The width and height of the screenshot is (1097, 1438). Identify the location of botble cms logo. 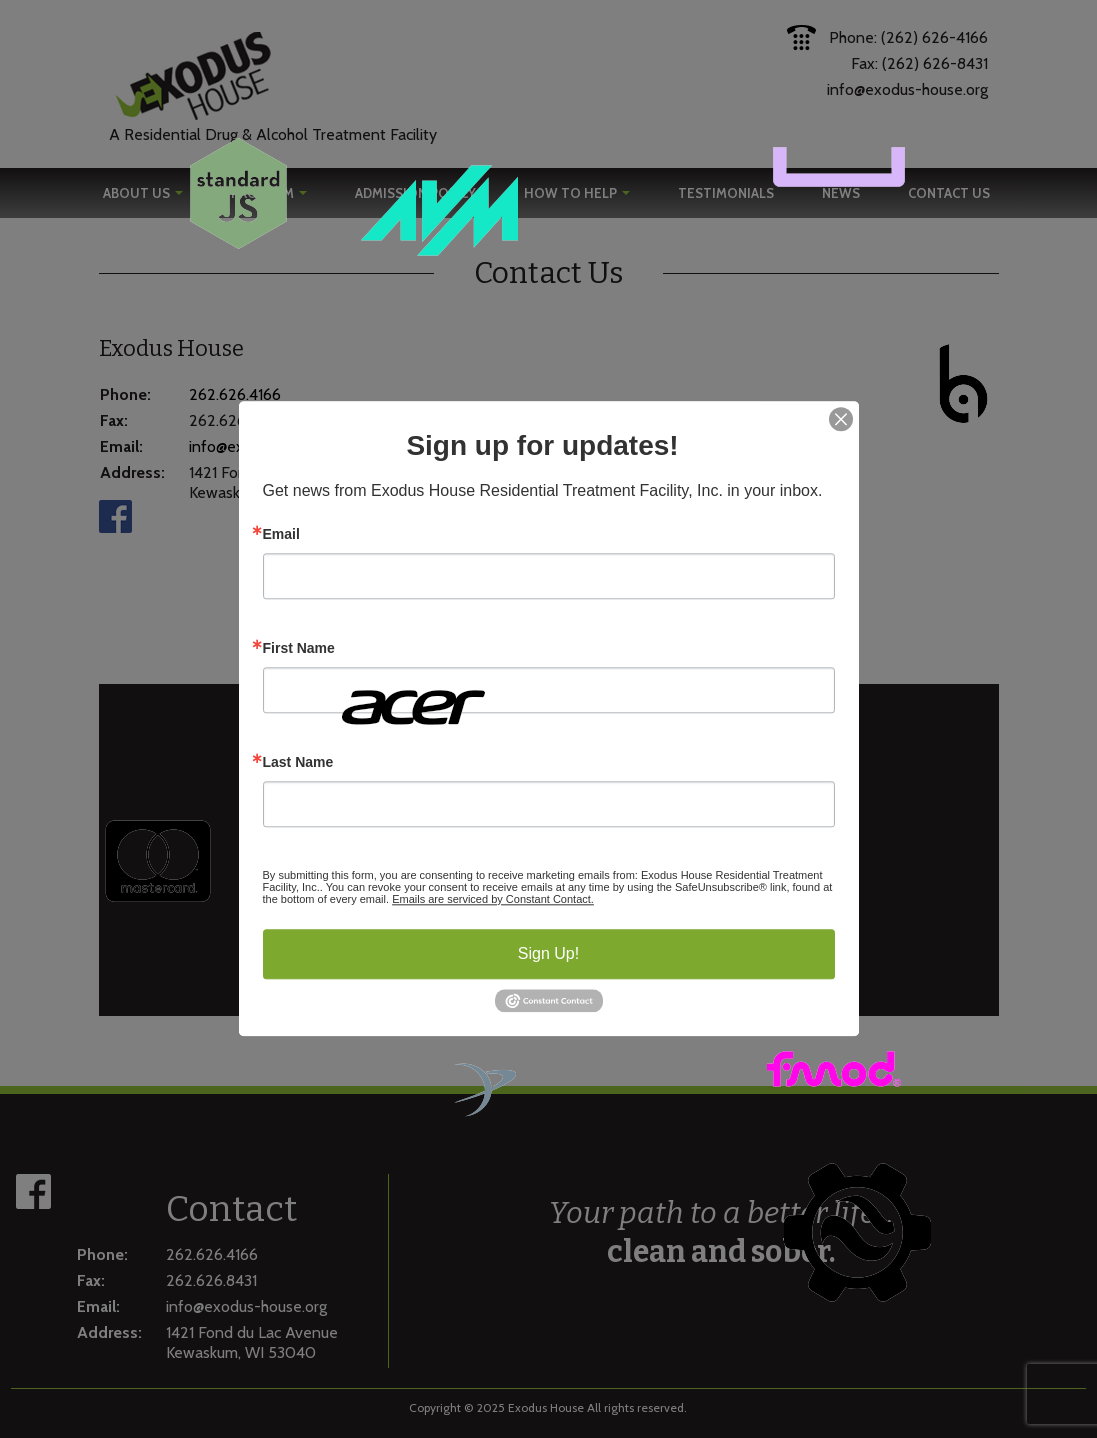
(963, 383).